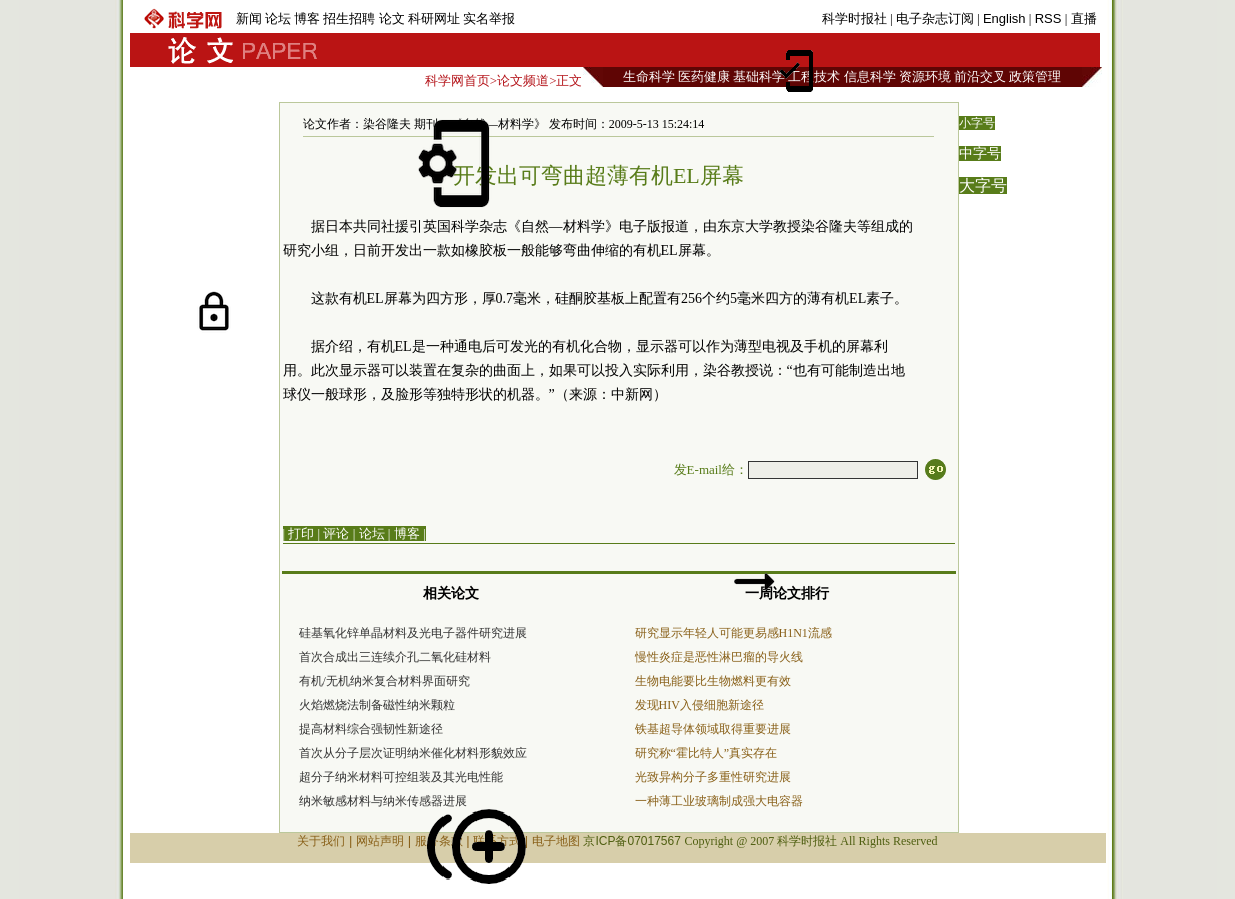 The width and height of the screenshot is (1235, 899). What do you see at coordinates (754, 581) in the screenshot?
I see `navigate to the next item or screen` at bounding box center [754, 581].